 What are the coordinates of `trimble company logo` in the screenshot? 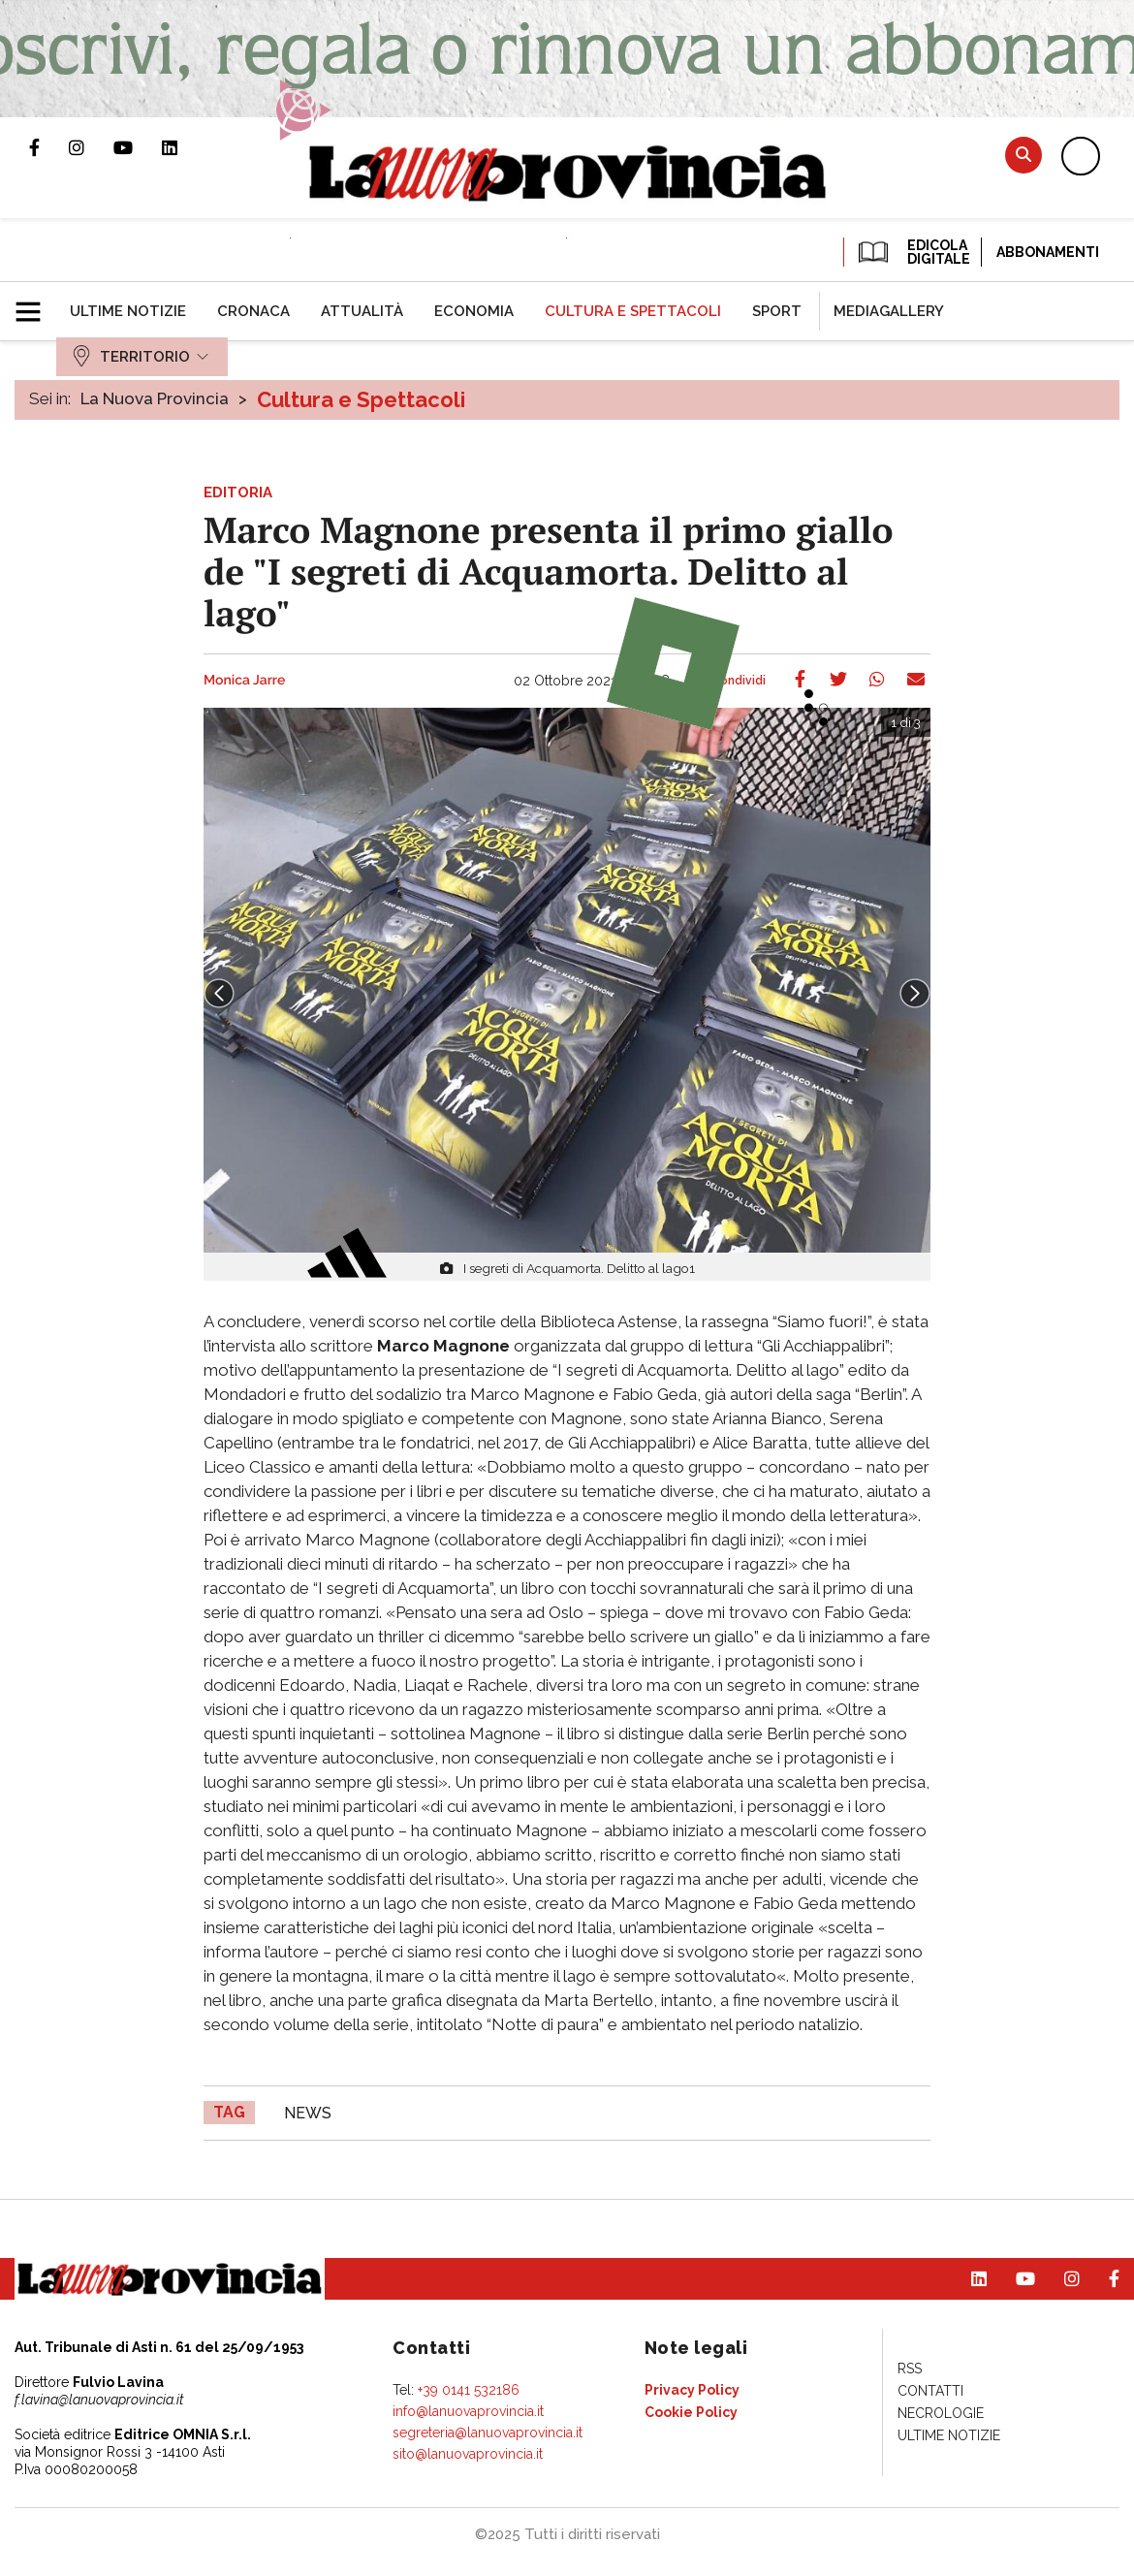 It's located at (303, 110).